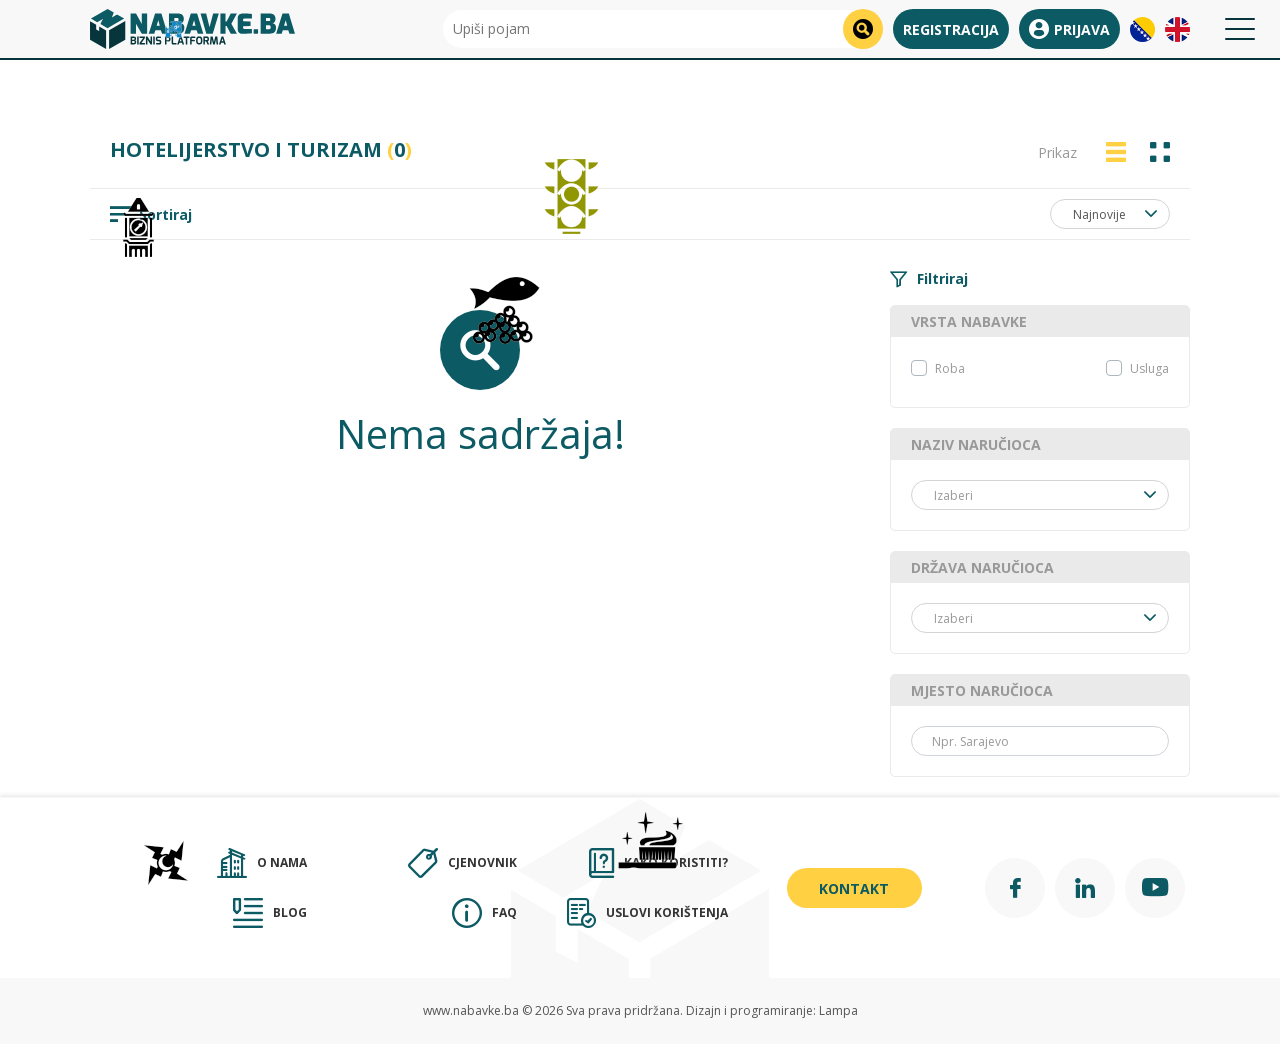 Image resolution: width=1280 pixels, height=1044 pixels. Describe the element at coordinates (504, 309) in the screenshot. I see `fish eggs or roe item in a game inventory` at that location.